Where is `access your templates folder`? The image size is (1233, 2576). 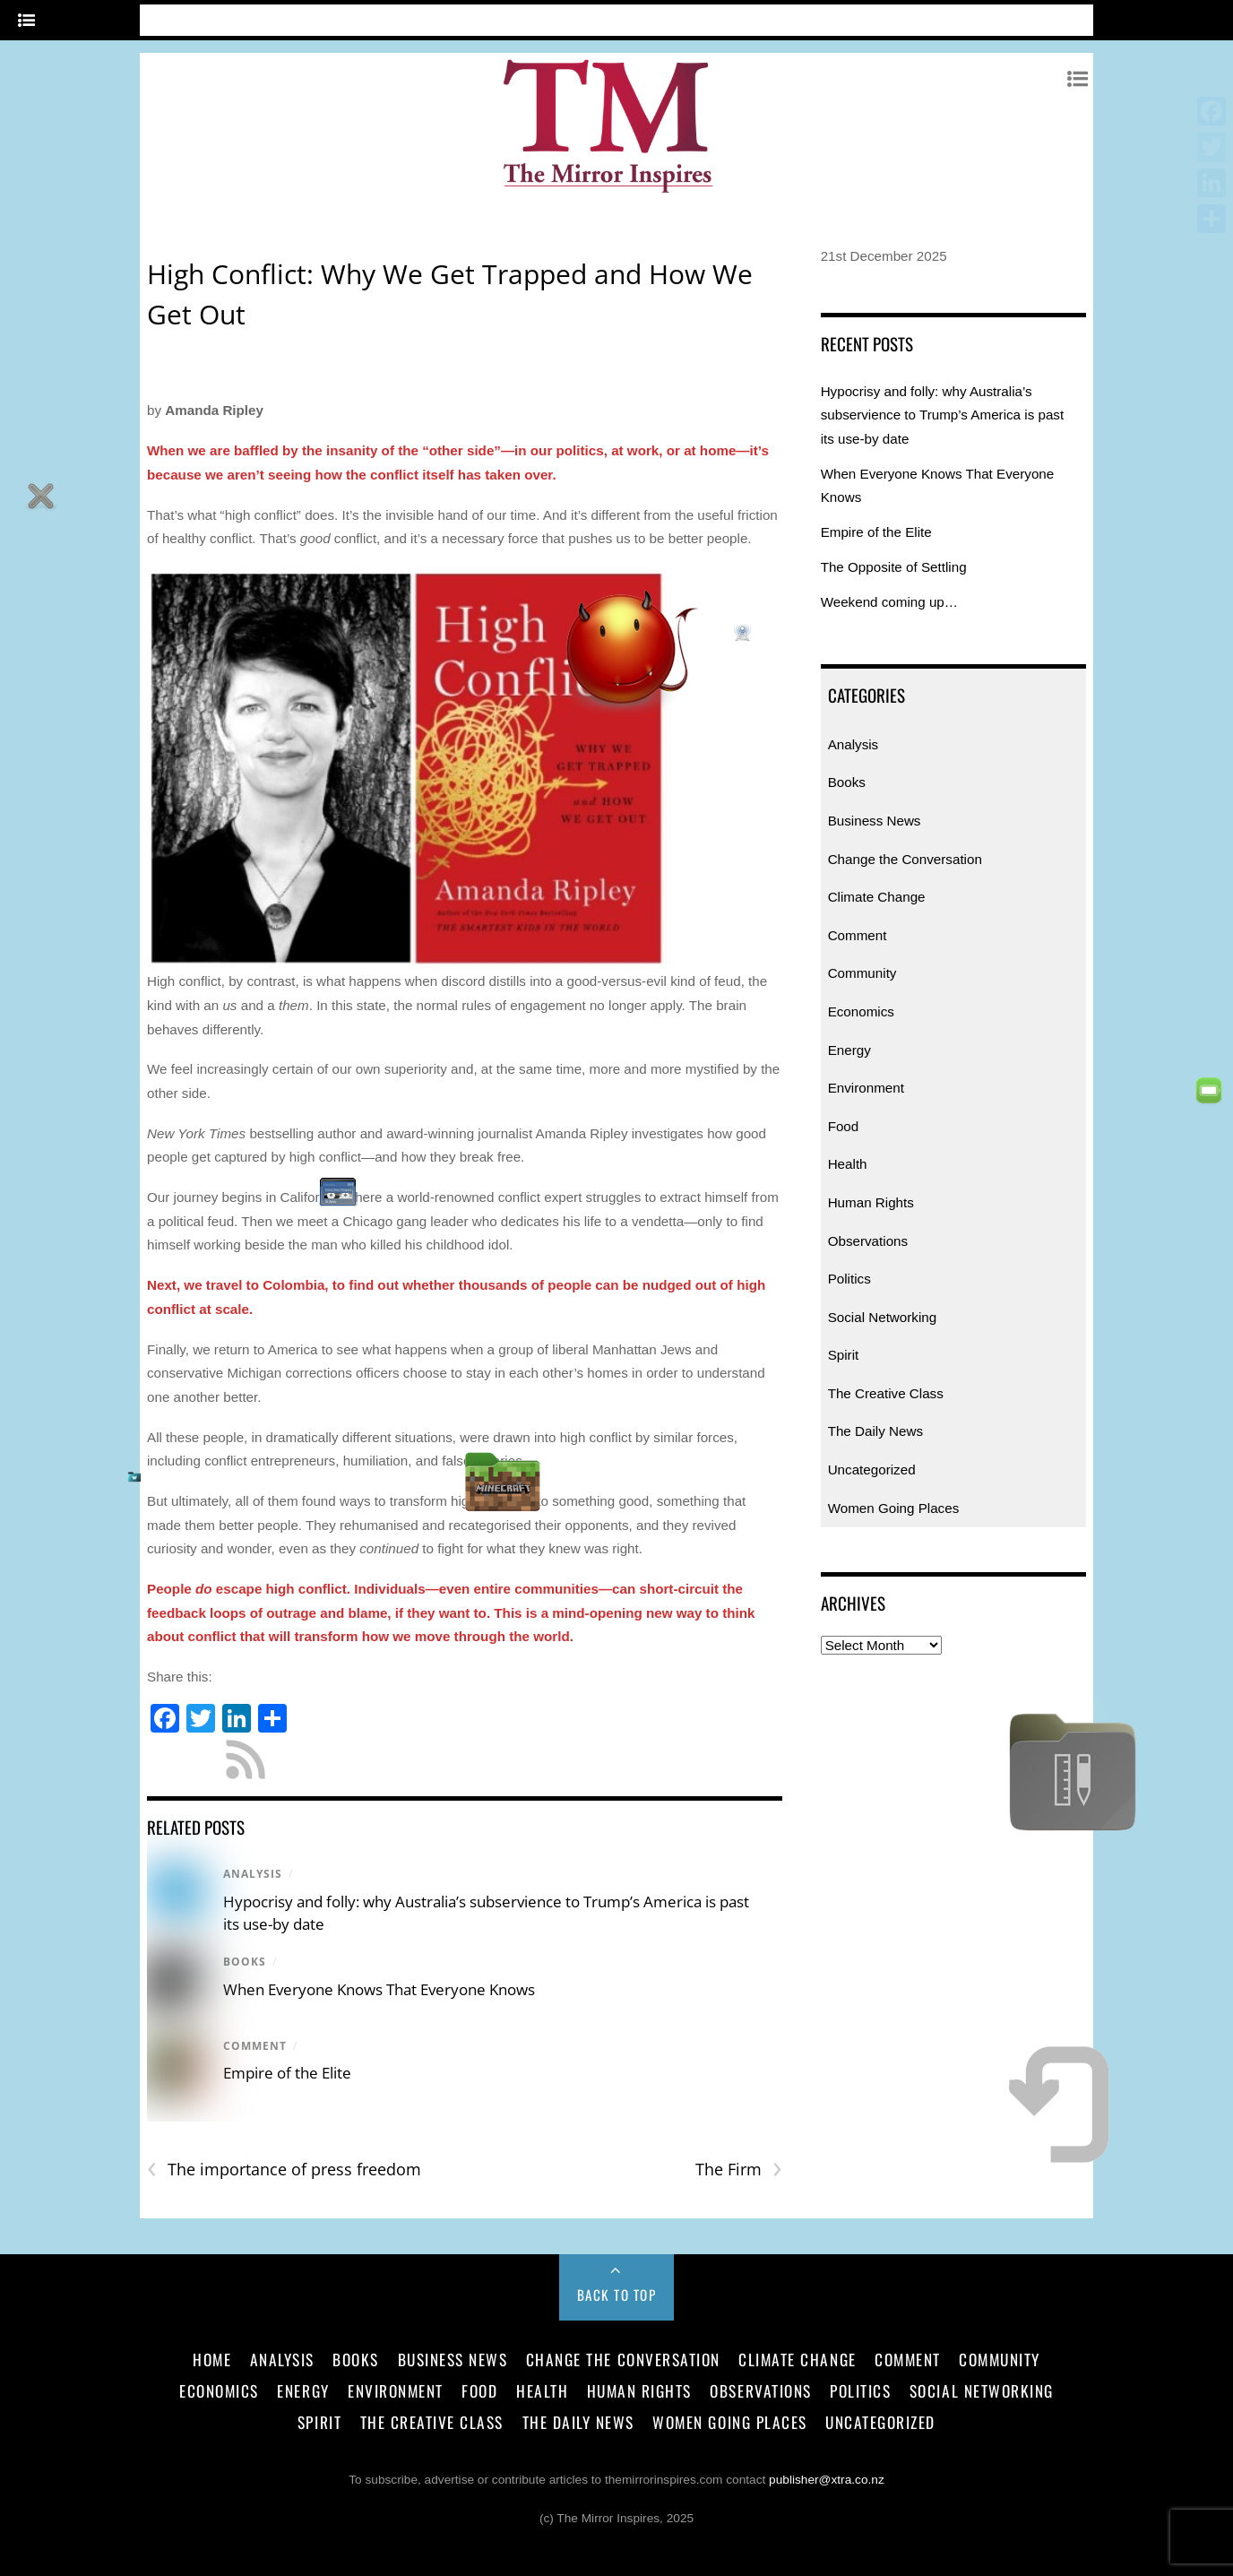 access your templates folder is located at coordinates (1073, 1772).